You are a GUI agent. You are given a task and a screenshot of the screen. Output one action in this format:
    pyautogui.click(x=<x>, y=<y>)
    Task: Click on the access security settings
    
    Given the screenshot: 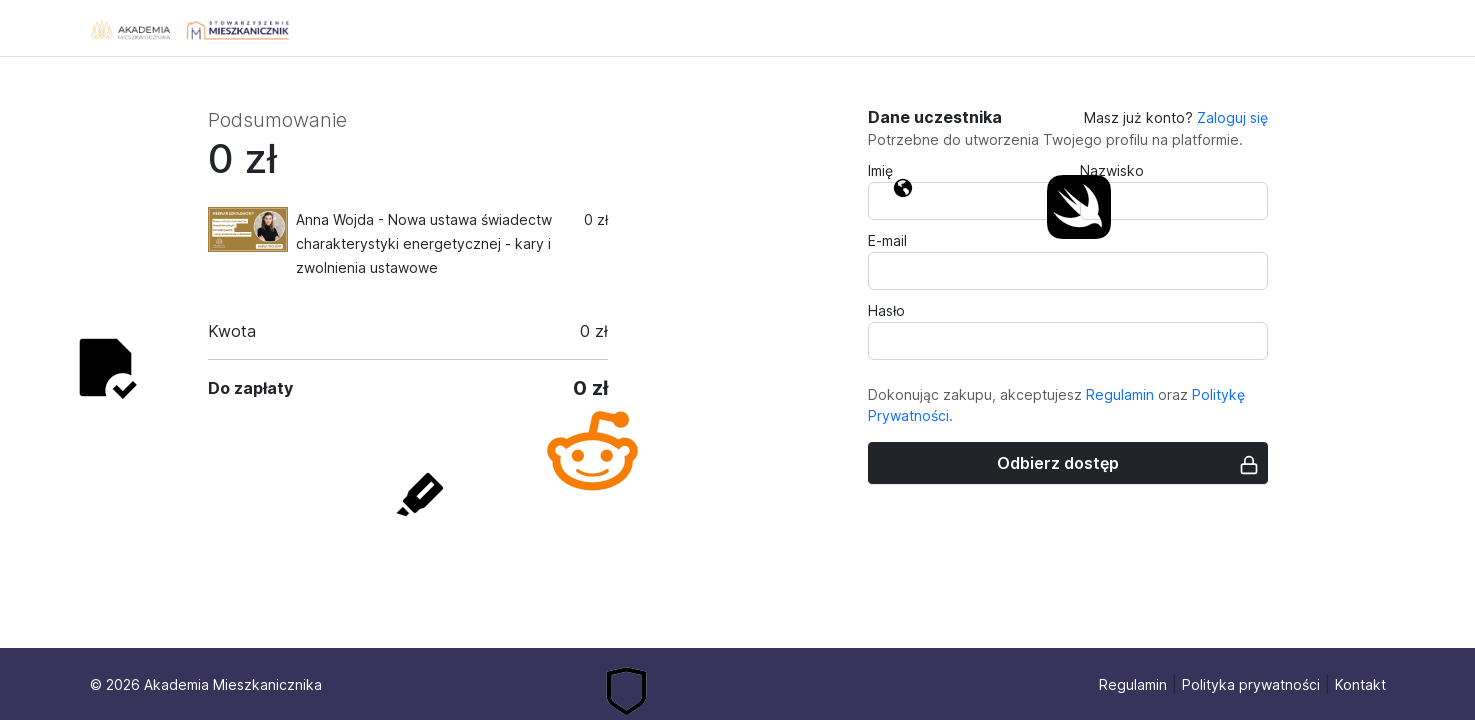 What is the action you would take?
    pyautogui.click(x=626, y=691)
    